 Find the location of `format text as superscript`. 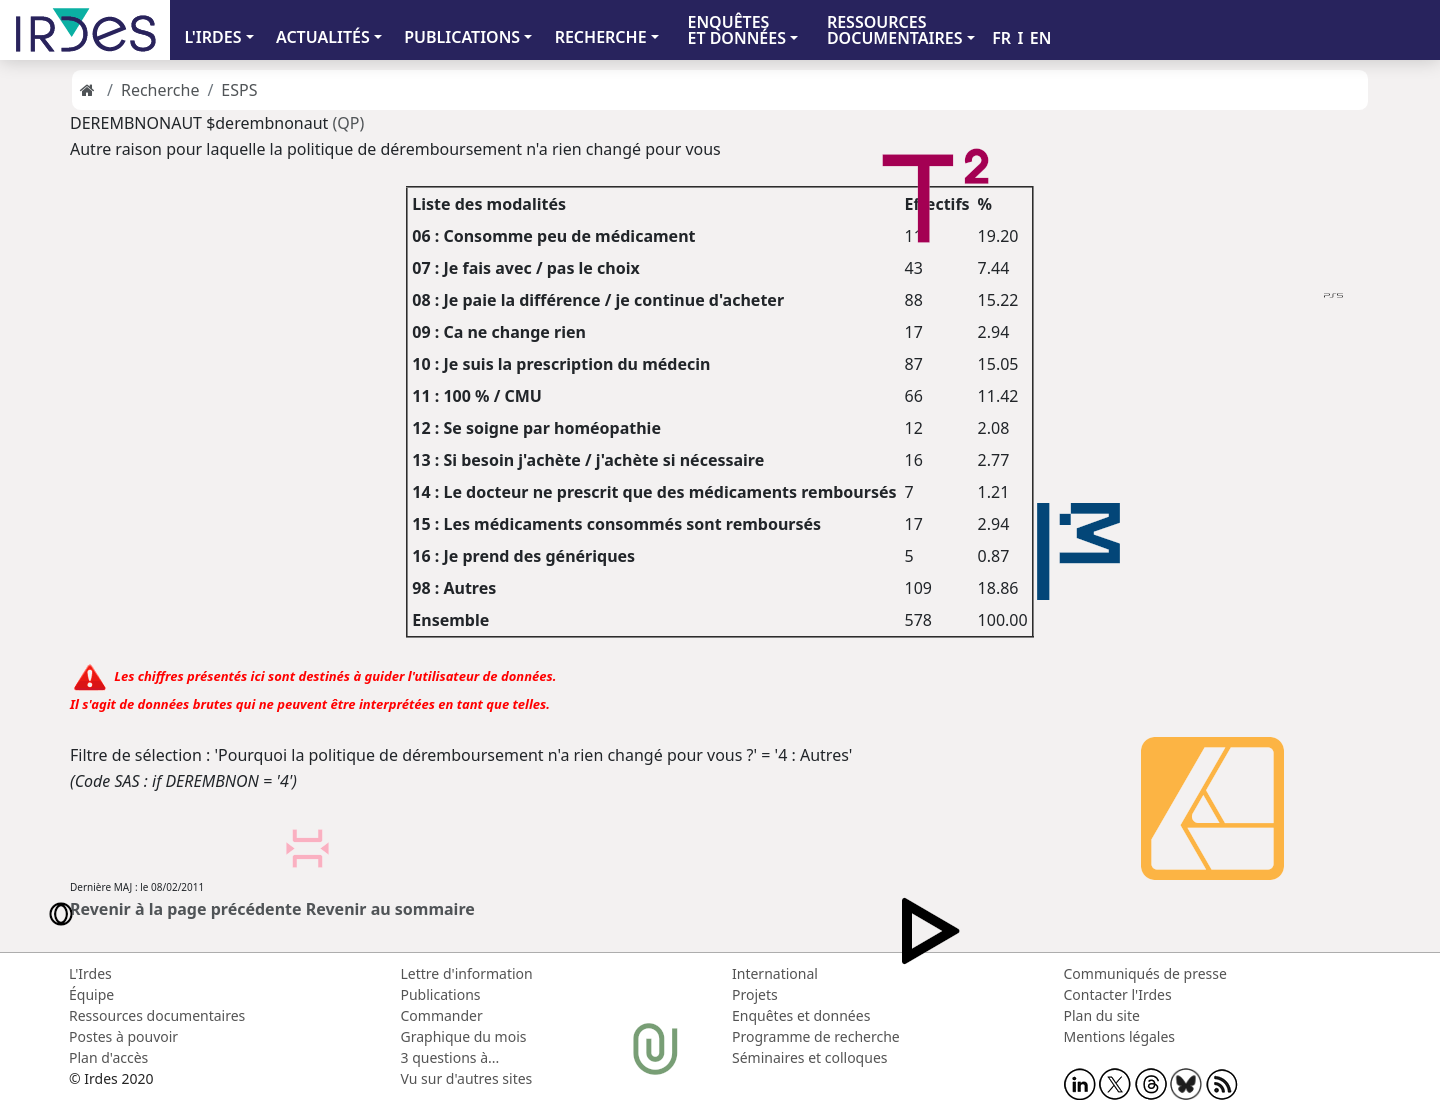

format text as superscript is located at coordinates (935, 195).